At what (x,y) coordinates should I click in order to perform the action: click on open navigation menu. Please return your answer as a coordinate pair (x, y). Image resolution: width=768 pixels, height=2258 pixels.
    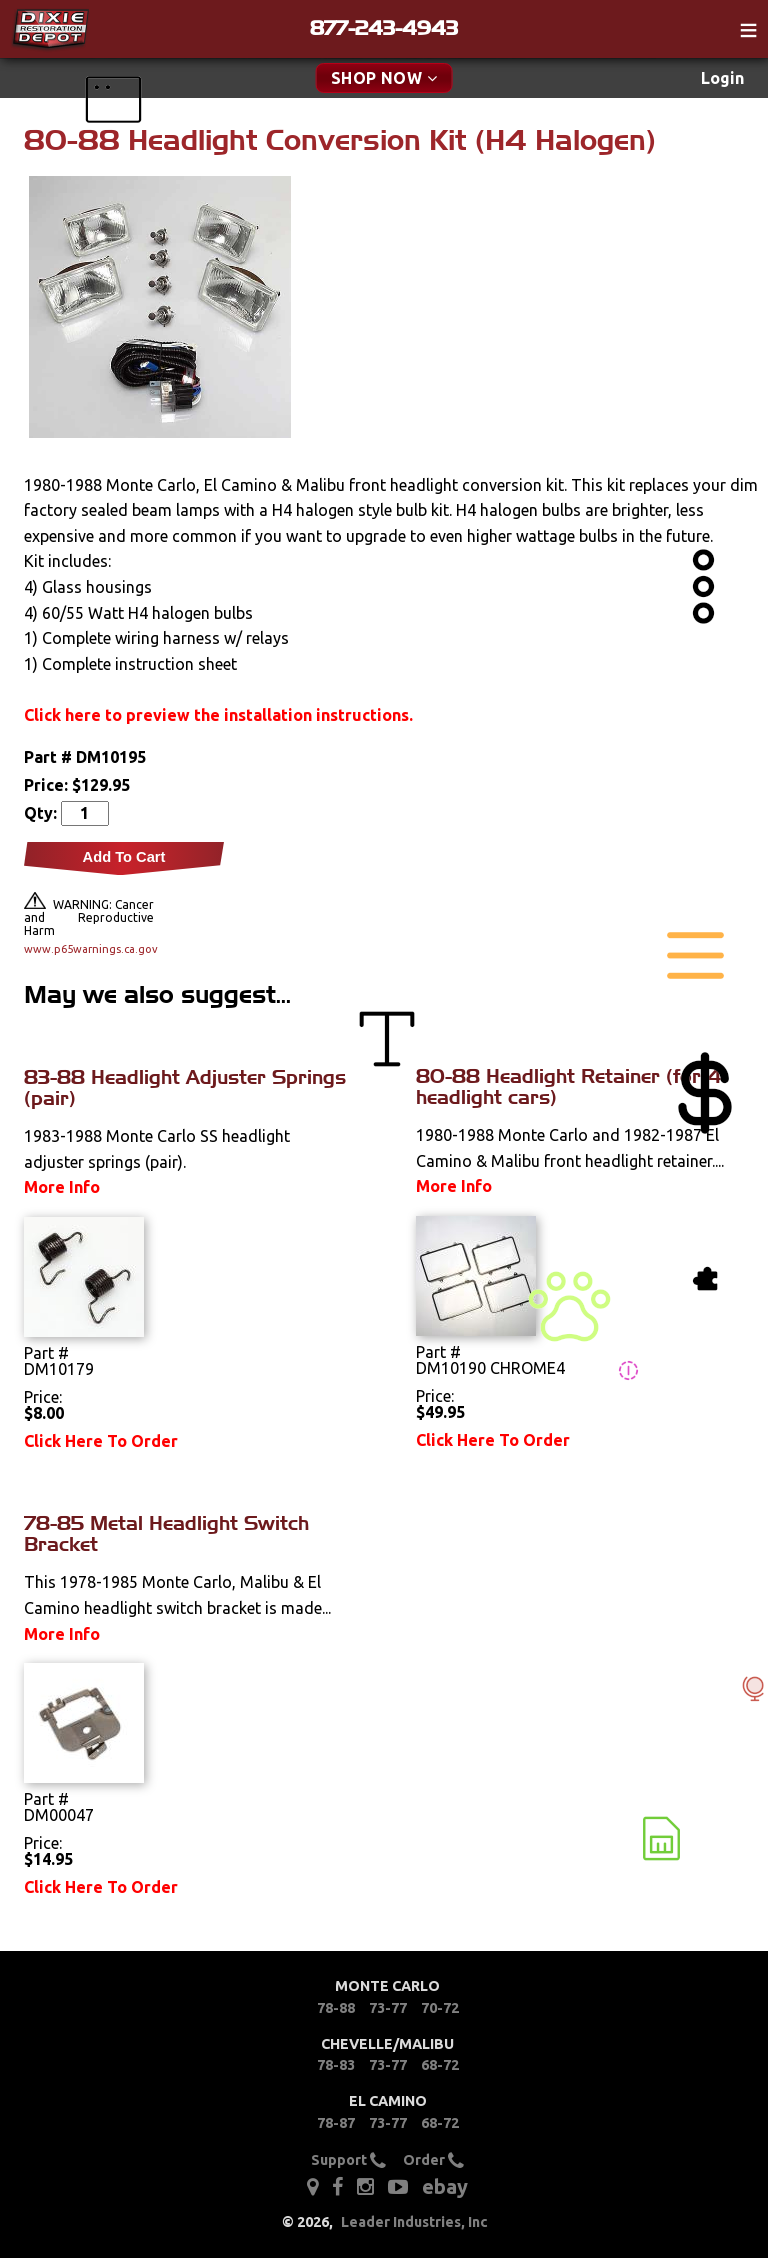
    Looking at the image, I should click on (695, 956).